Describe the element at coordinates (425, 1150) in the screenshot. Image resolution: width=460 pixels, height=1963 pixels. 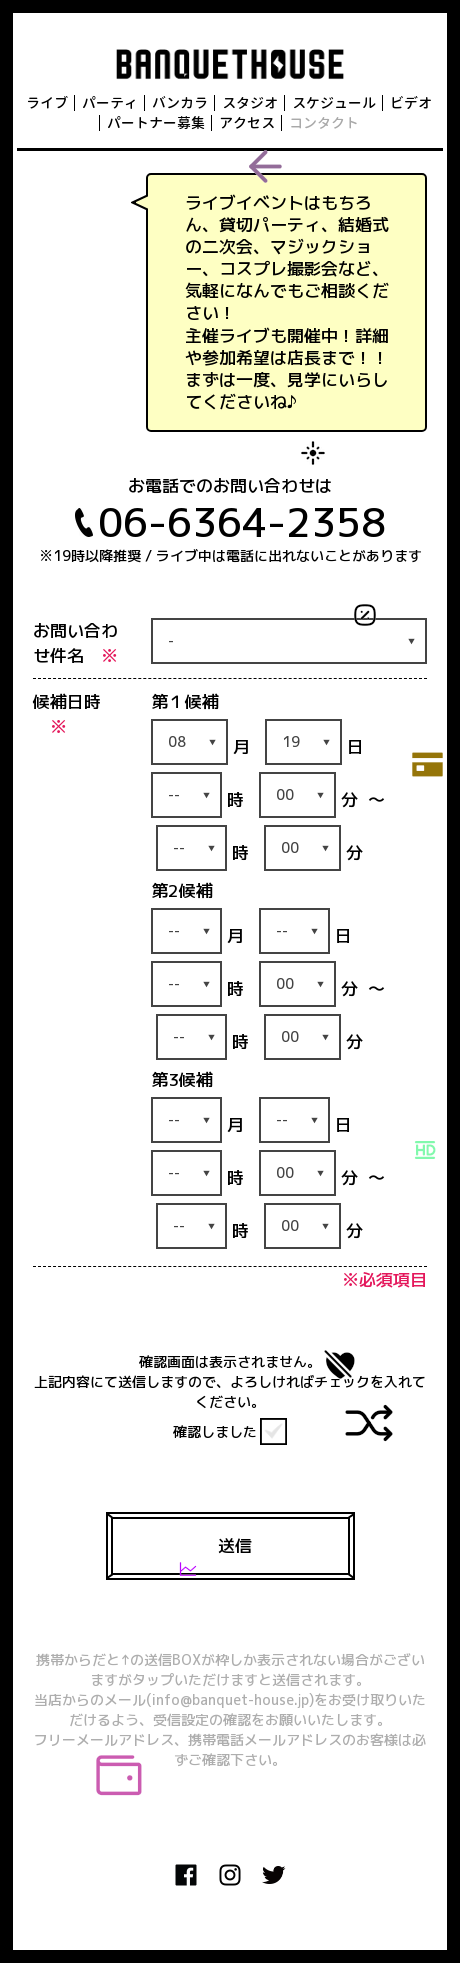
I see `indicates high-definition video quality` at that location.